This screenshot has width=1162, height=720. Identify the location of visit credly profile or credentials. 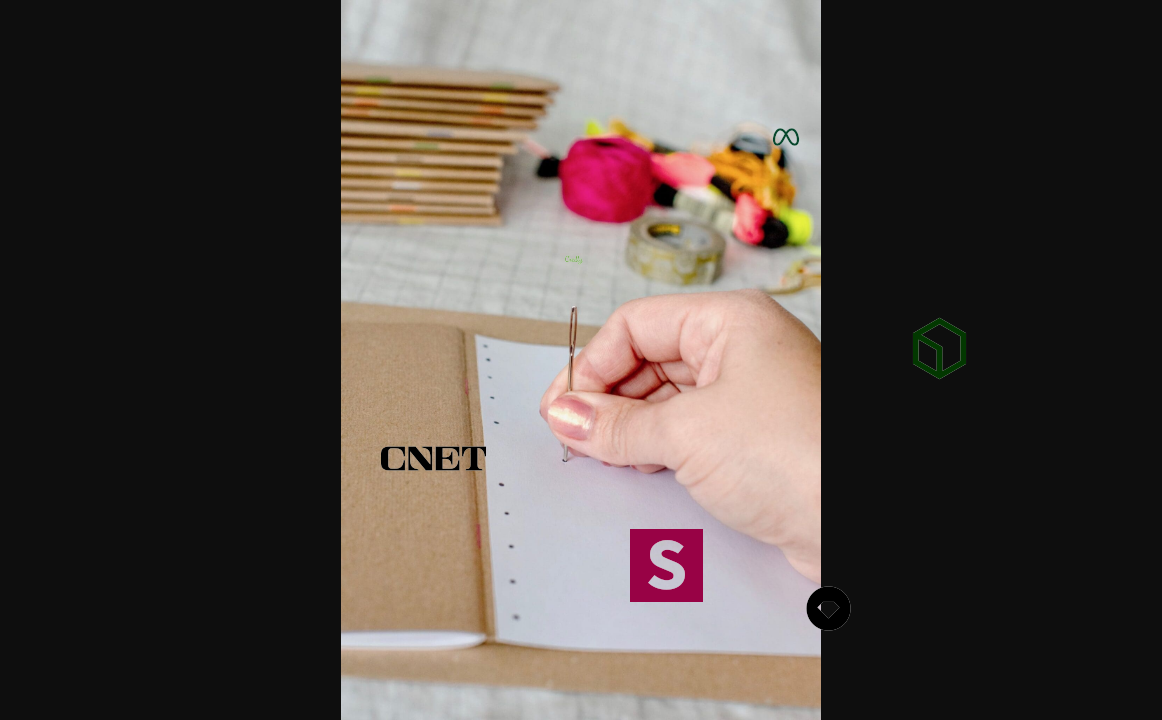
(574, 260).